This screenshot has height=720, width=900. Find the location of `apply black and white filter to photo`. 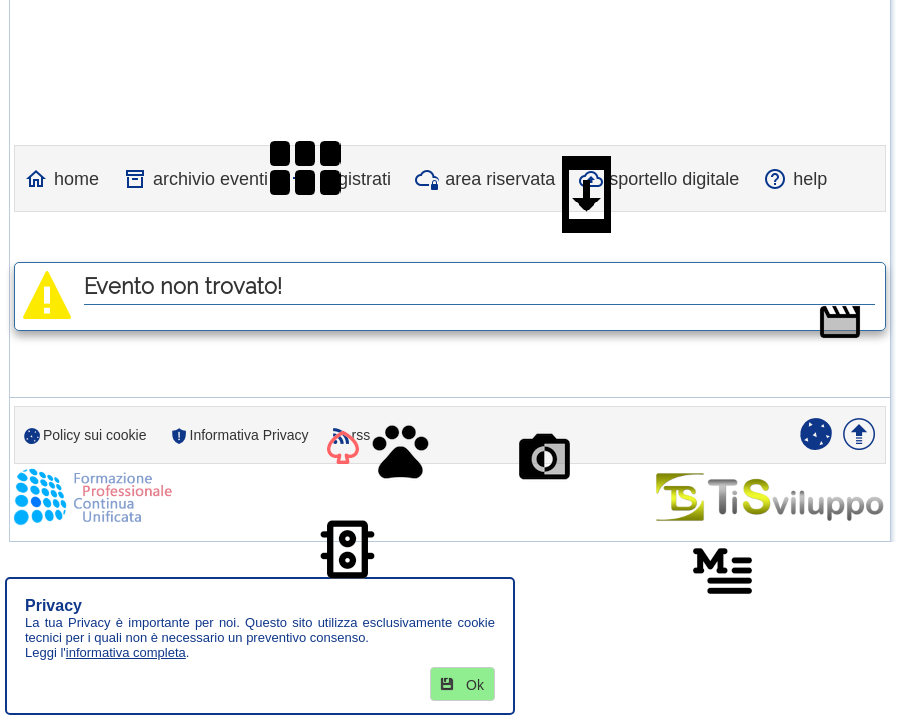

apply black and white filter to photo is located at coordinates (544, 456).